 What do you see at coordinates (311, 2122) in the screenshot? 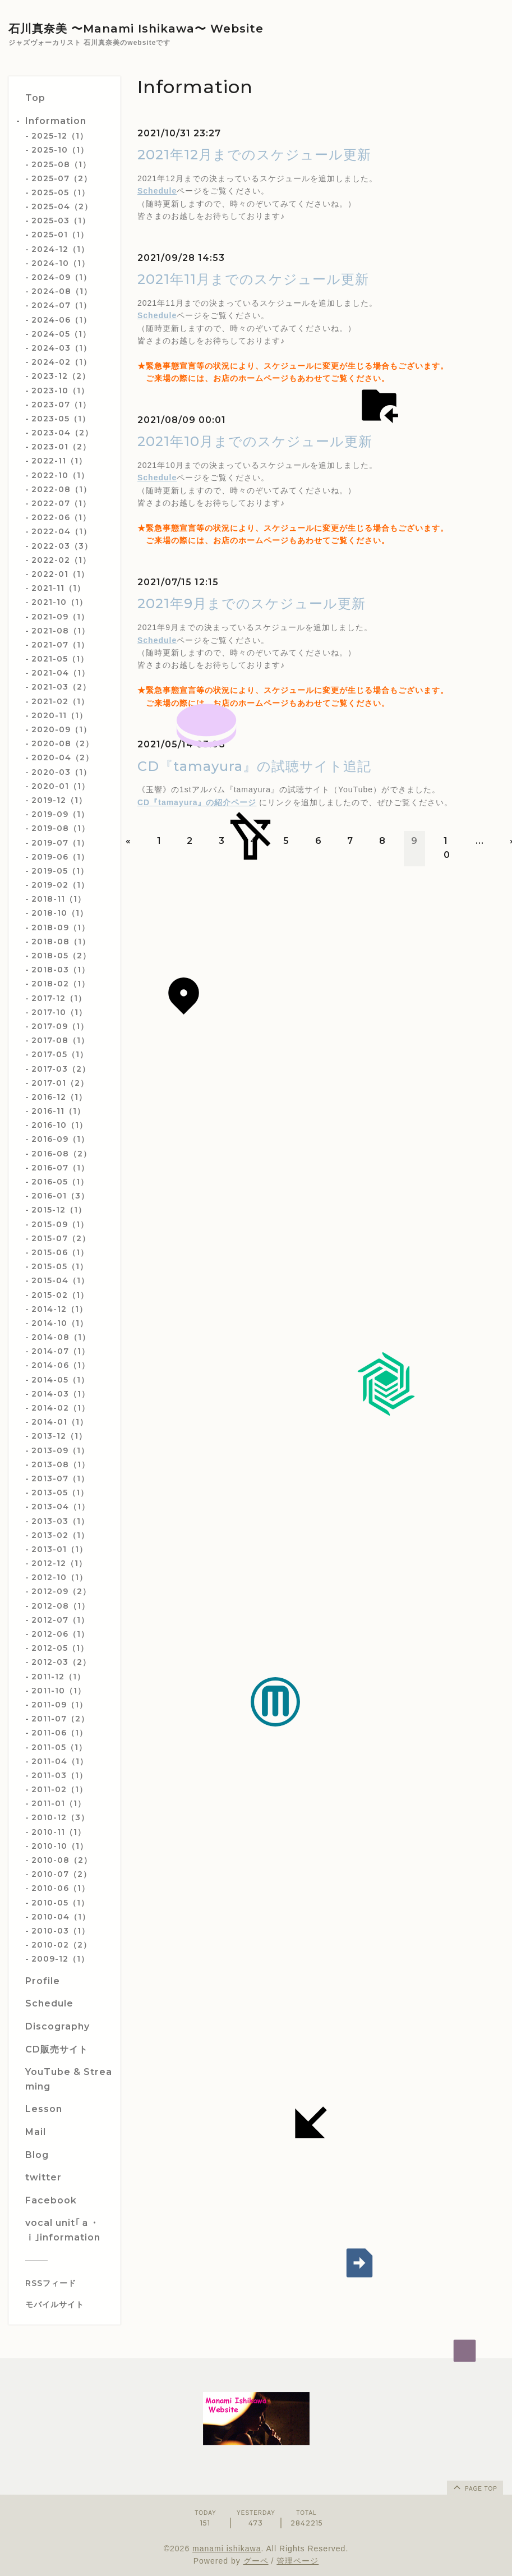
I see `navigate to previous or lower-level content` at bounding box center [311, 2122].